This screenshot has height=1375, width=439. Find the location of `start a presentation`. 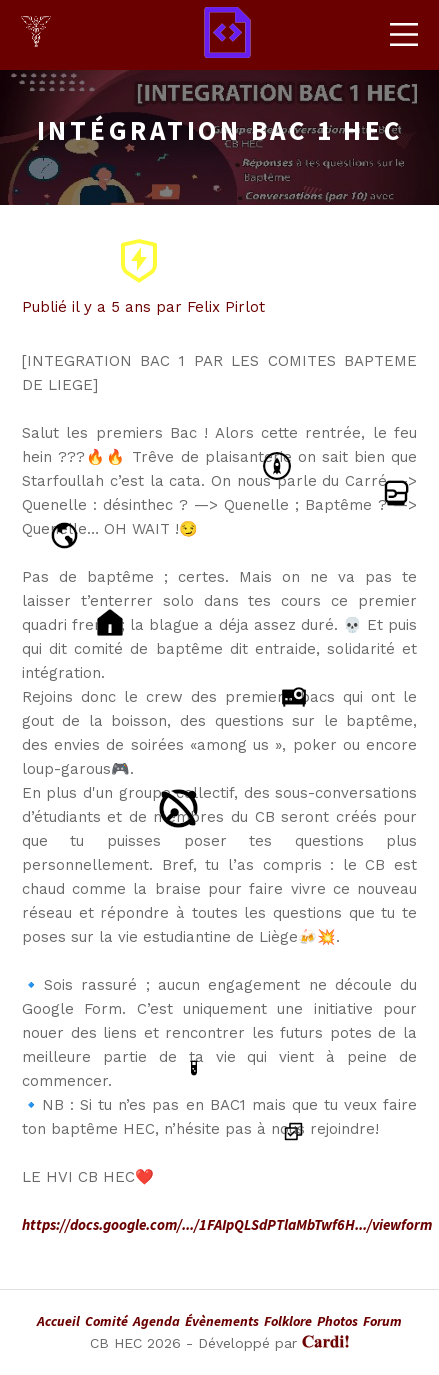

start a presentation is located at coordinates (294, 697).